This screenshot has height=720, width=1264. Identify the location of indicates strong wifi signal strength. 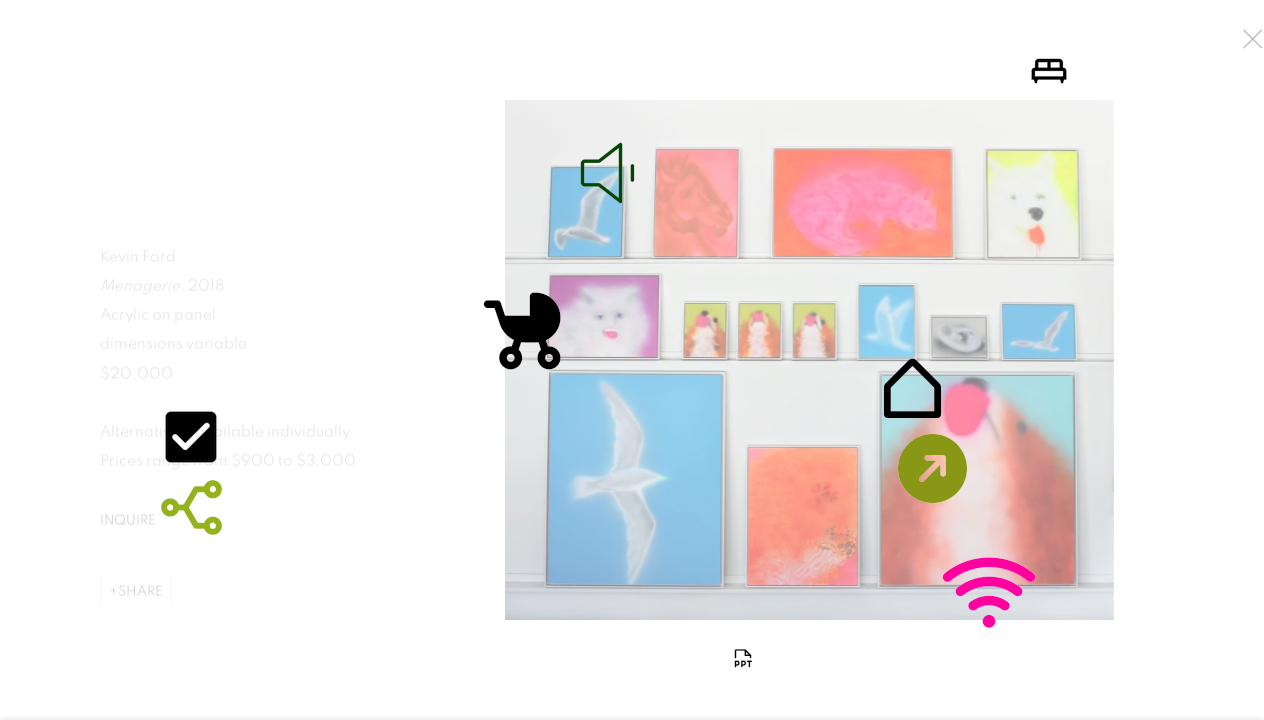
(989, 591).